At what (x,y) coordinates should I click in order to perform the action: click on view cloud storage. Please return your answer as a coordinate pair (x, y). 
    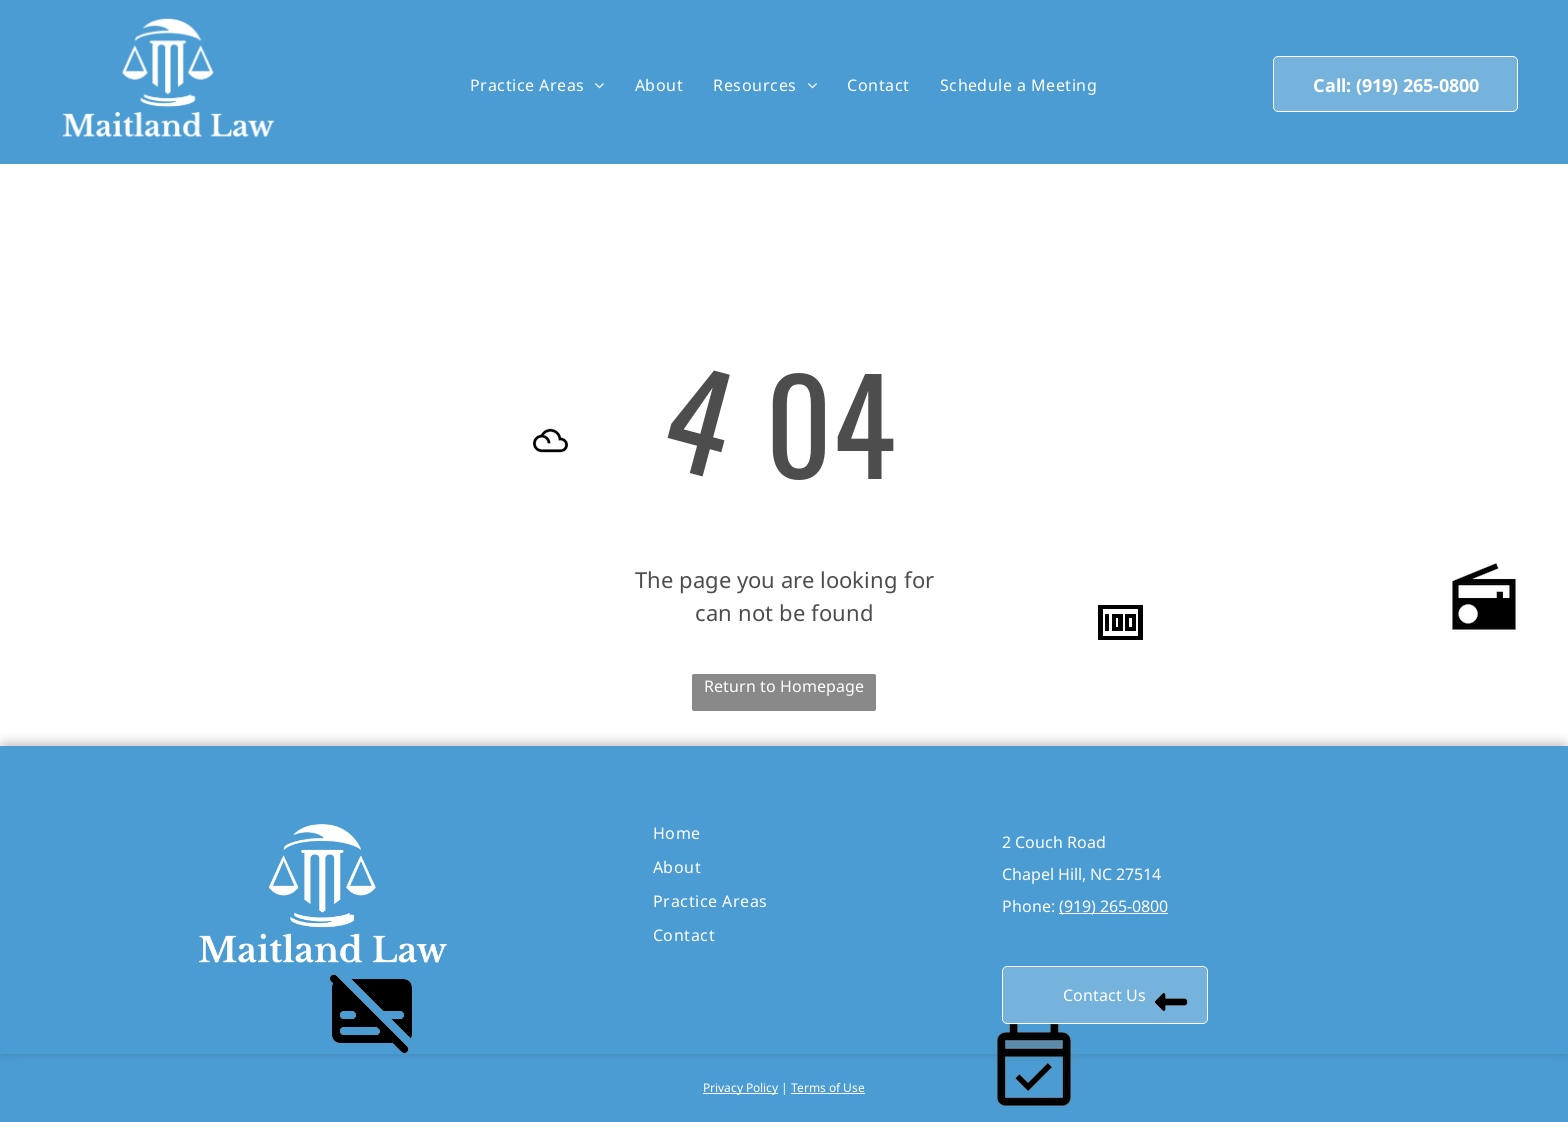
    Looking at the image, I should click on (550, 440).